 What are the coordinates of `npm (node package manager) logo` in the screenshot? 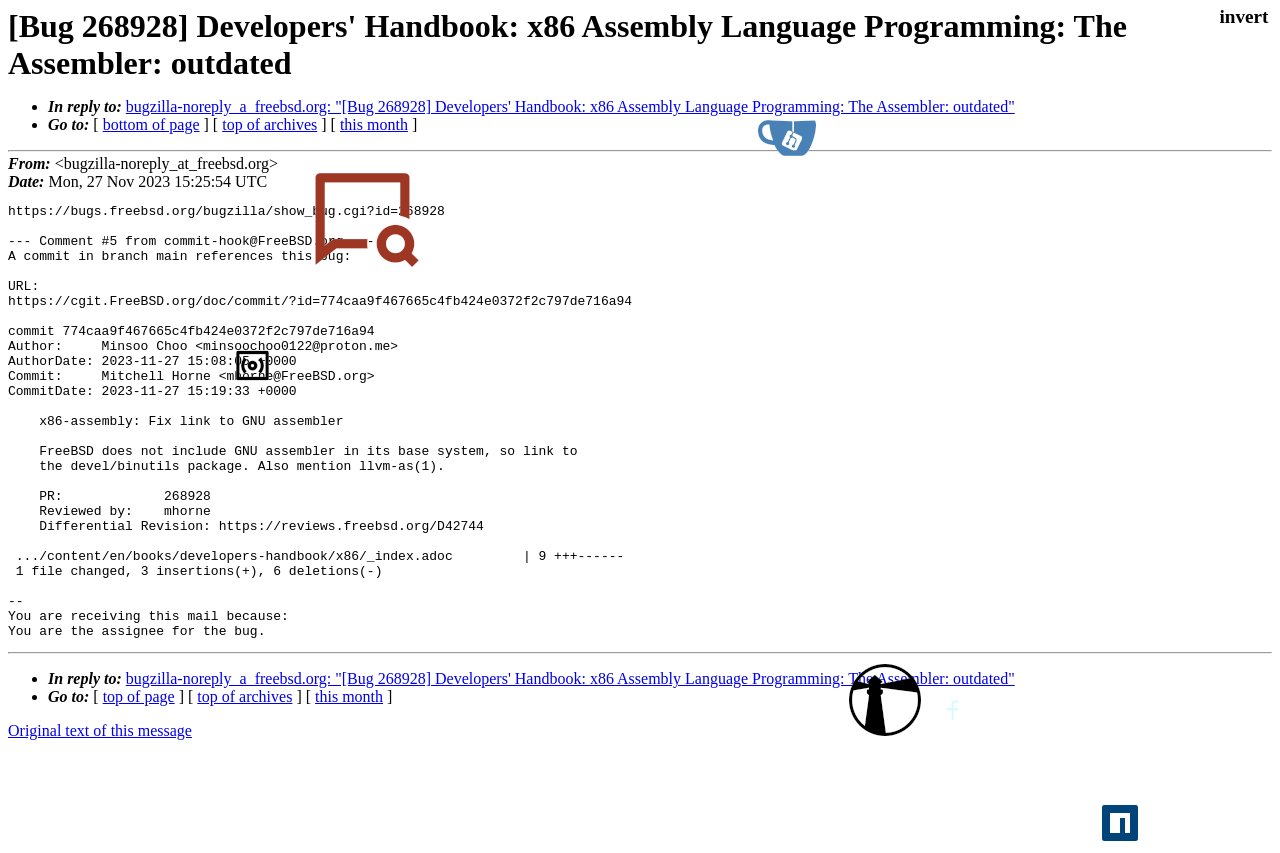 It's located at (1120, 823).